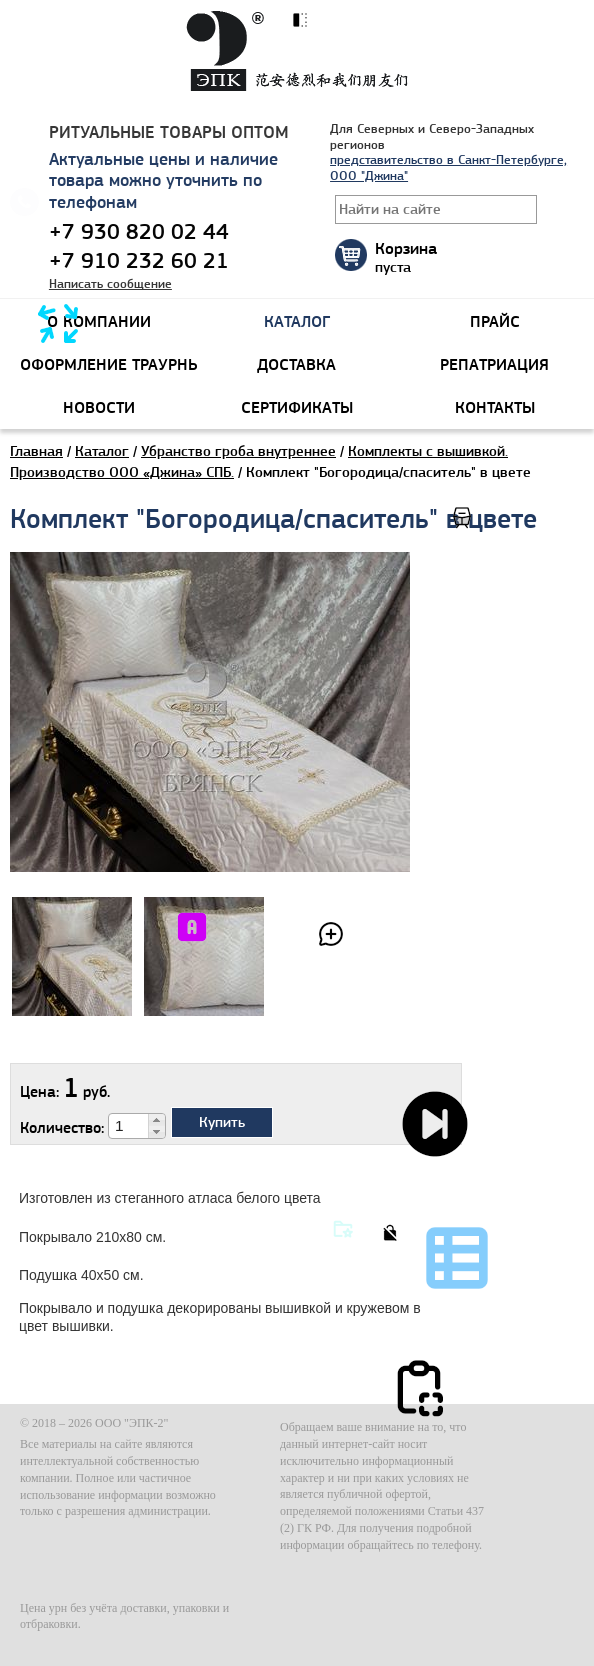  Describe the element at coordinates (343, 1229) in the screenshot. I see `access your favorite or starred folders` at that location.